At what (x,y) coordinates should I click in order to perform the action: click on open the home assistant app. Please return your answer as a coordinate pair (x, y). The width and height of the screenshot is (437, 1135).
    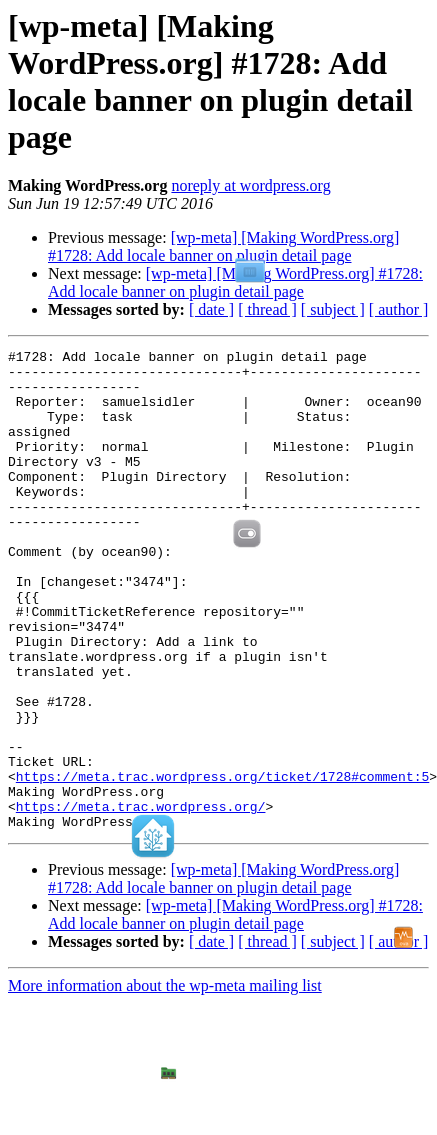
    Looking at the image, I should click on (153, 836).